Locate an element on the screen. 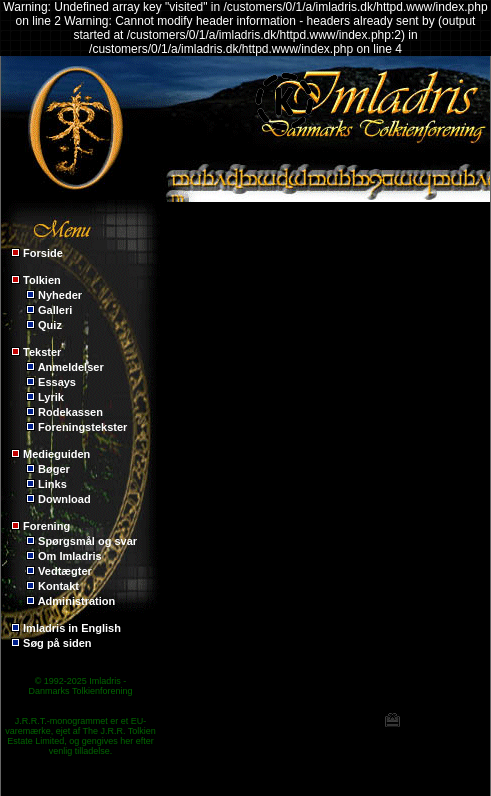 Image resolution: width=491 pixels, height=796 pixels. indicates a pending or in-progress item labeled "K" is located at coordinates (284, 101).